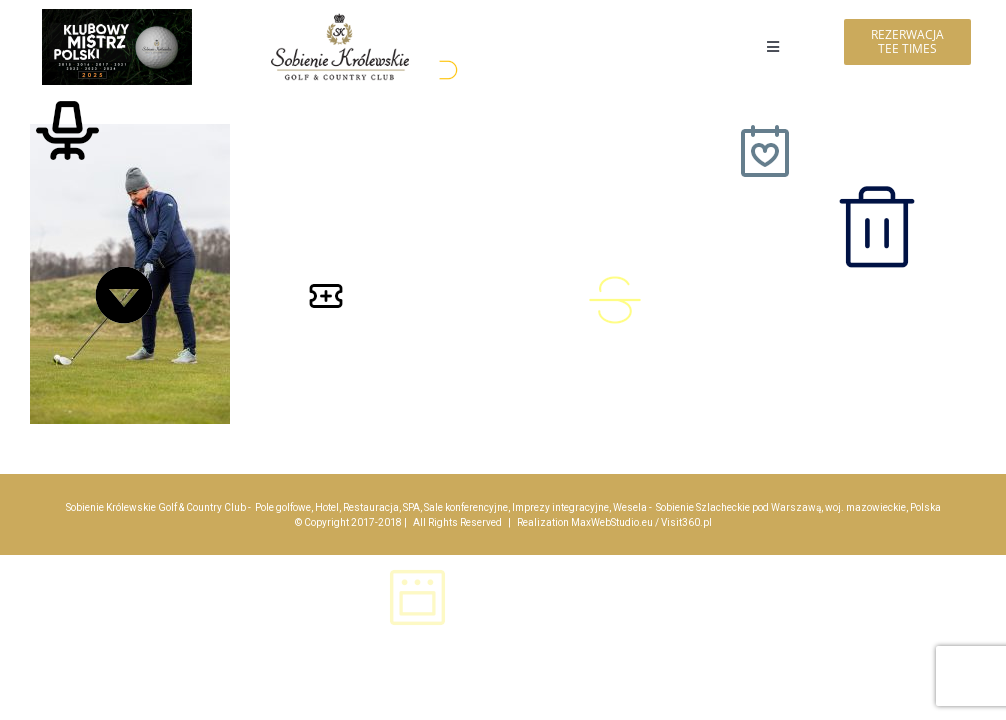 This screenshot has width=1006, height=720. I want to click on view favorite or loved events, so click(765, 153).